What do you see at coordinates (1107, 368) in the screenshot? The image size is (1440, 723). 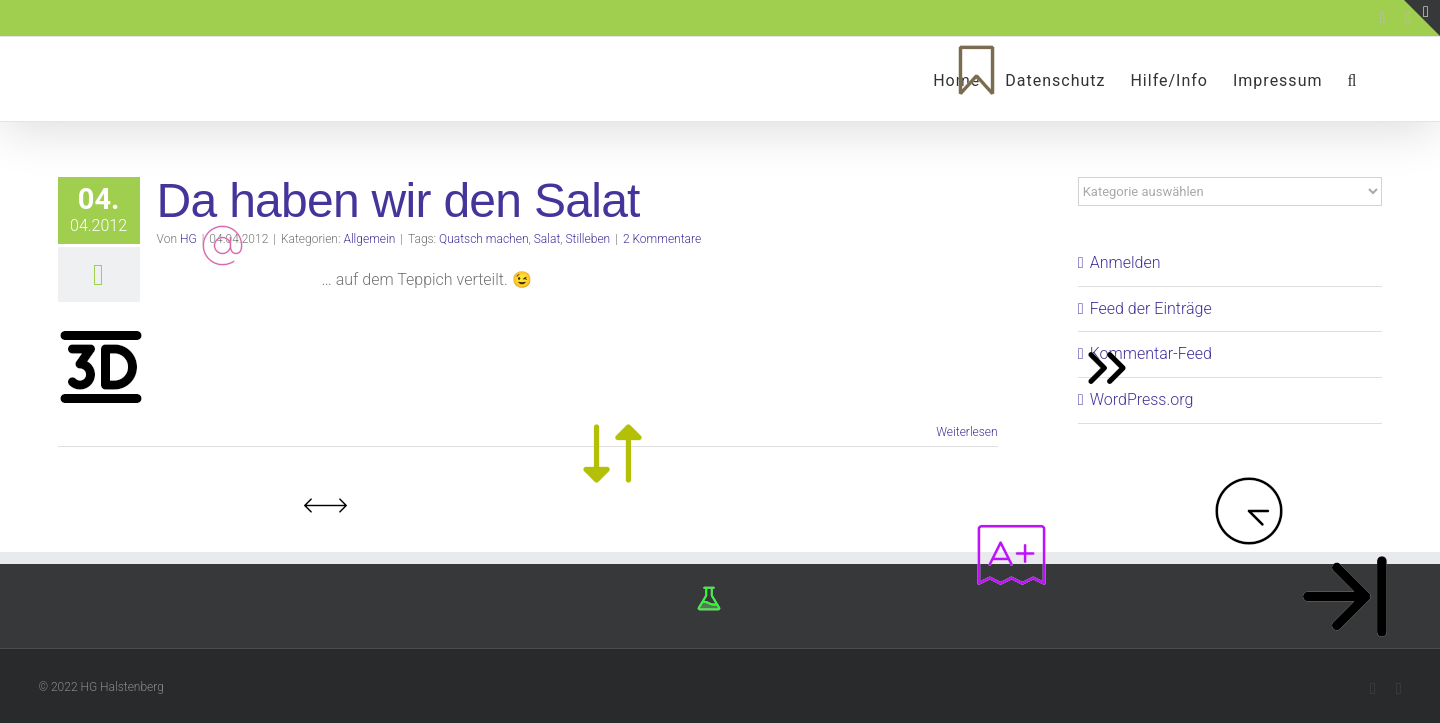 I see `skip forward or advance to next item` at bounding box center [1107, 368].